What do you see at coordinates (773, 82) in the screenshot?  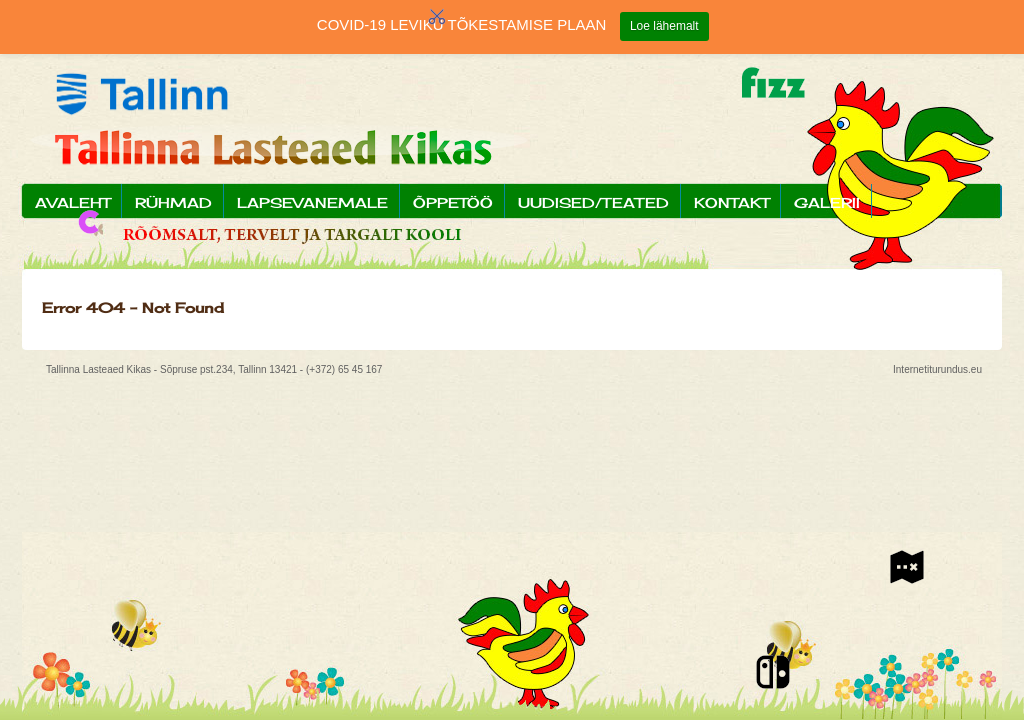 I see `fizz app or service logo` at bounding box center [773, 82].